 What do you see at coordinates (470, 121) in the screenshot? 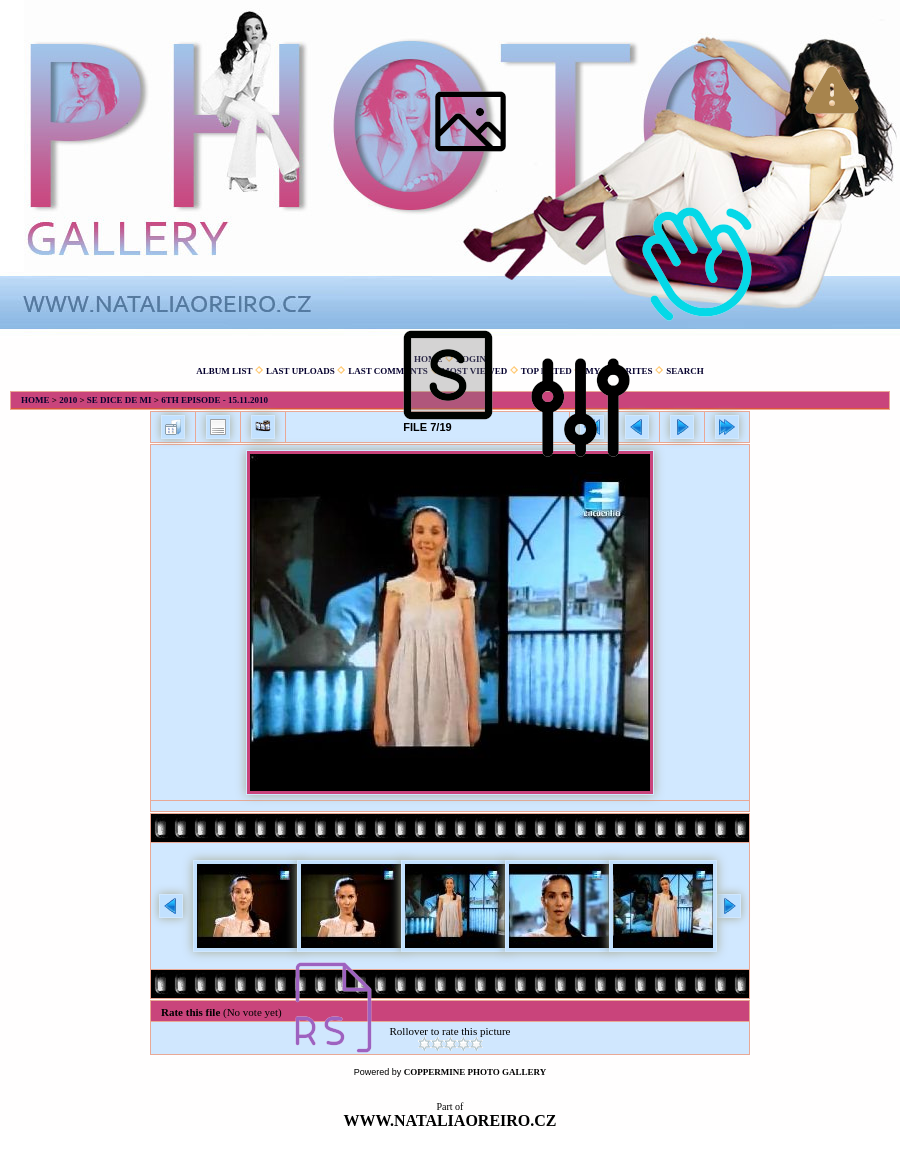
I see `view or open an image file` at bounding box center [470, 121].